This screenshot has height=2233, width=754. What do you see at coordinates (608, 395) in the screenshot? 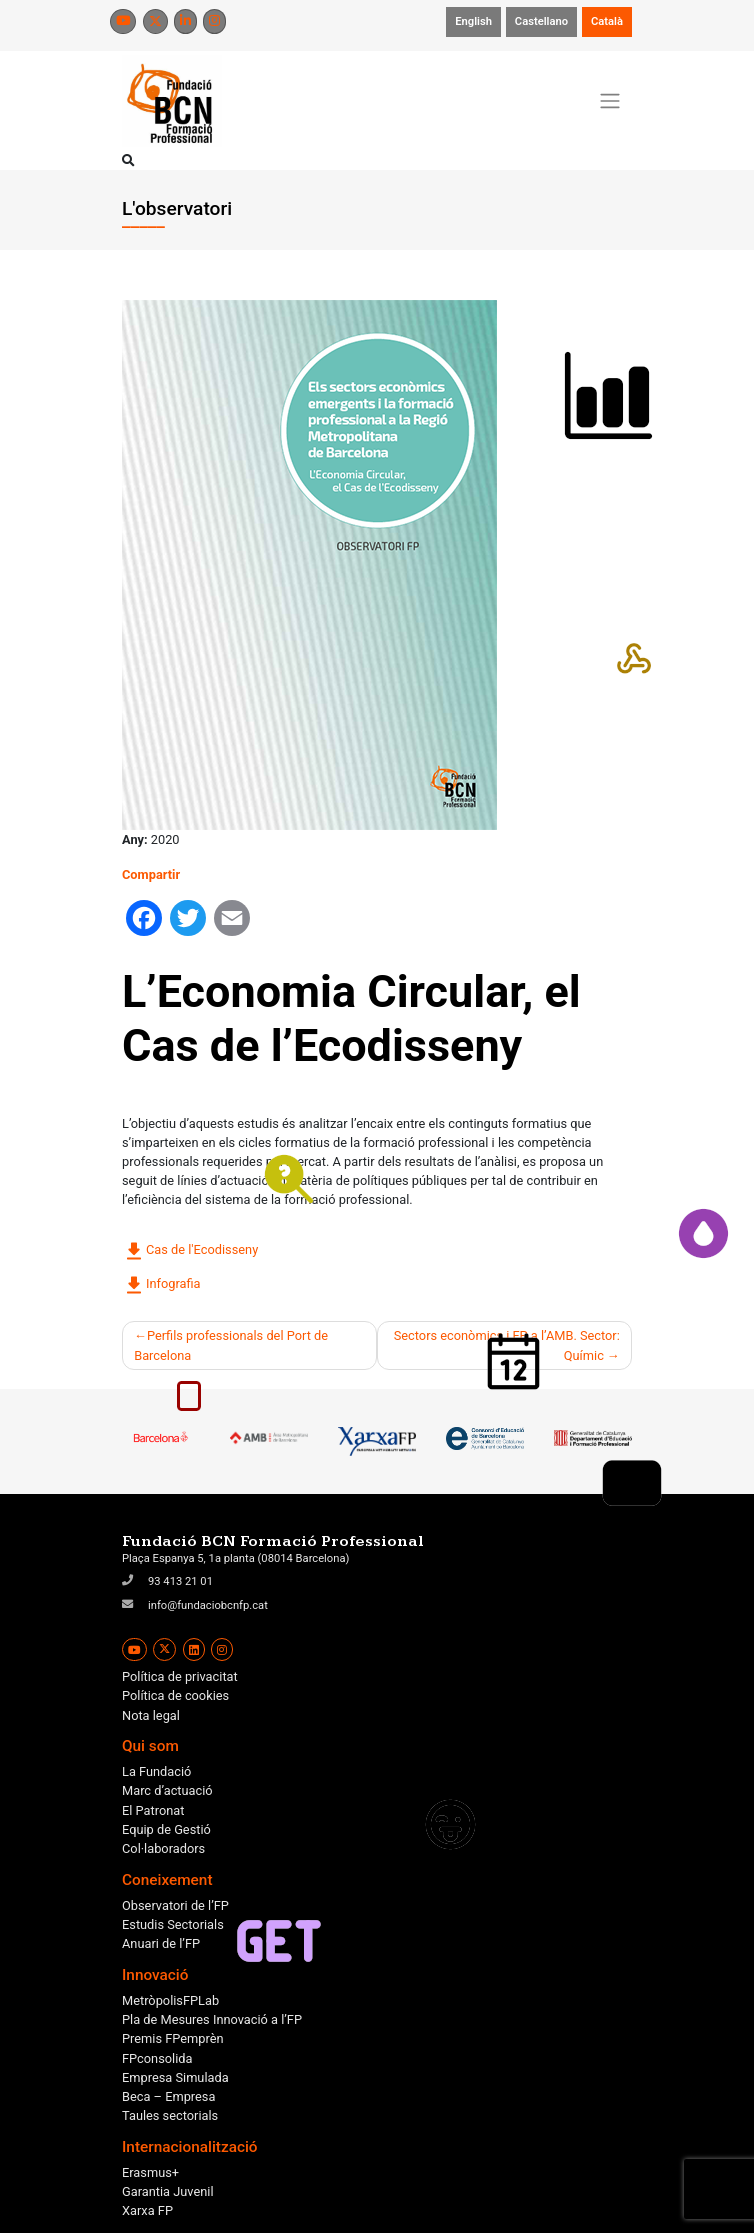
I see `view analytics or statistics` at bounding box center [608, 395].